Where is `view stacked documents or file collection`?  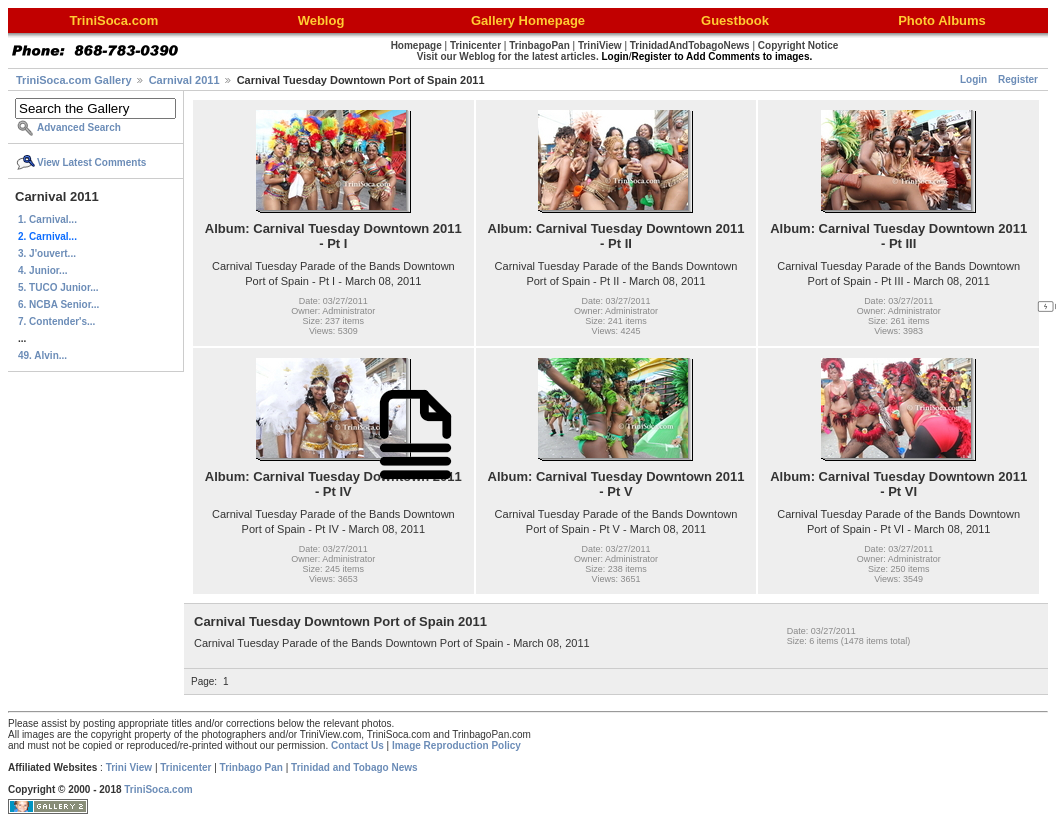
view stacked documents or file collection is located at coordinates (415, 434).